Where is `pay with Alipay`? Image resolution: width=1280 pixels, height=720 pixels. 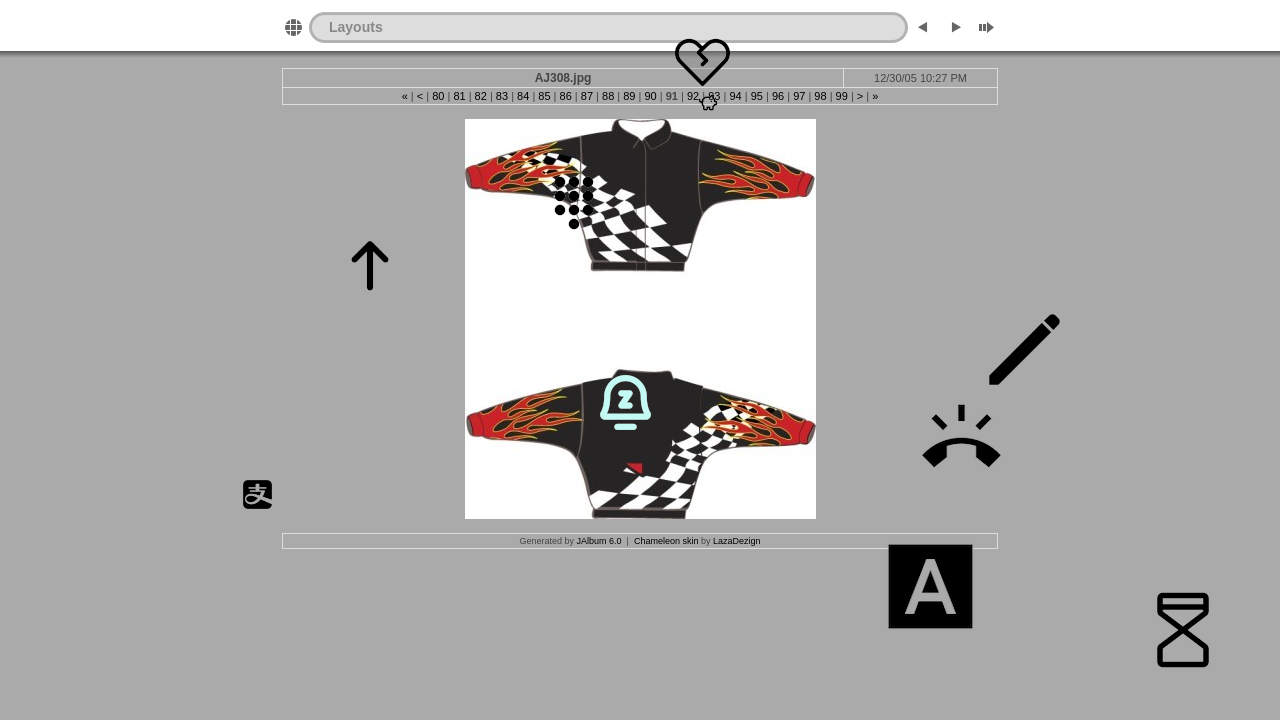 pay with Alipay is located at coordinates (257, 494).